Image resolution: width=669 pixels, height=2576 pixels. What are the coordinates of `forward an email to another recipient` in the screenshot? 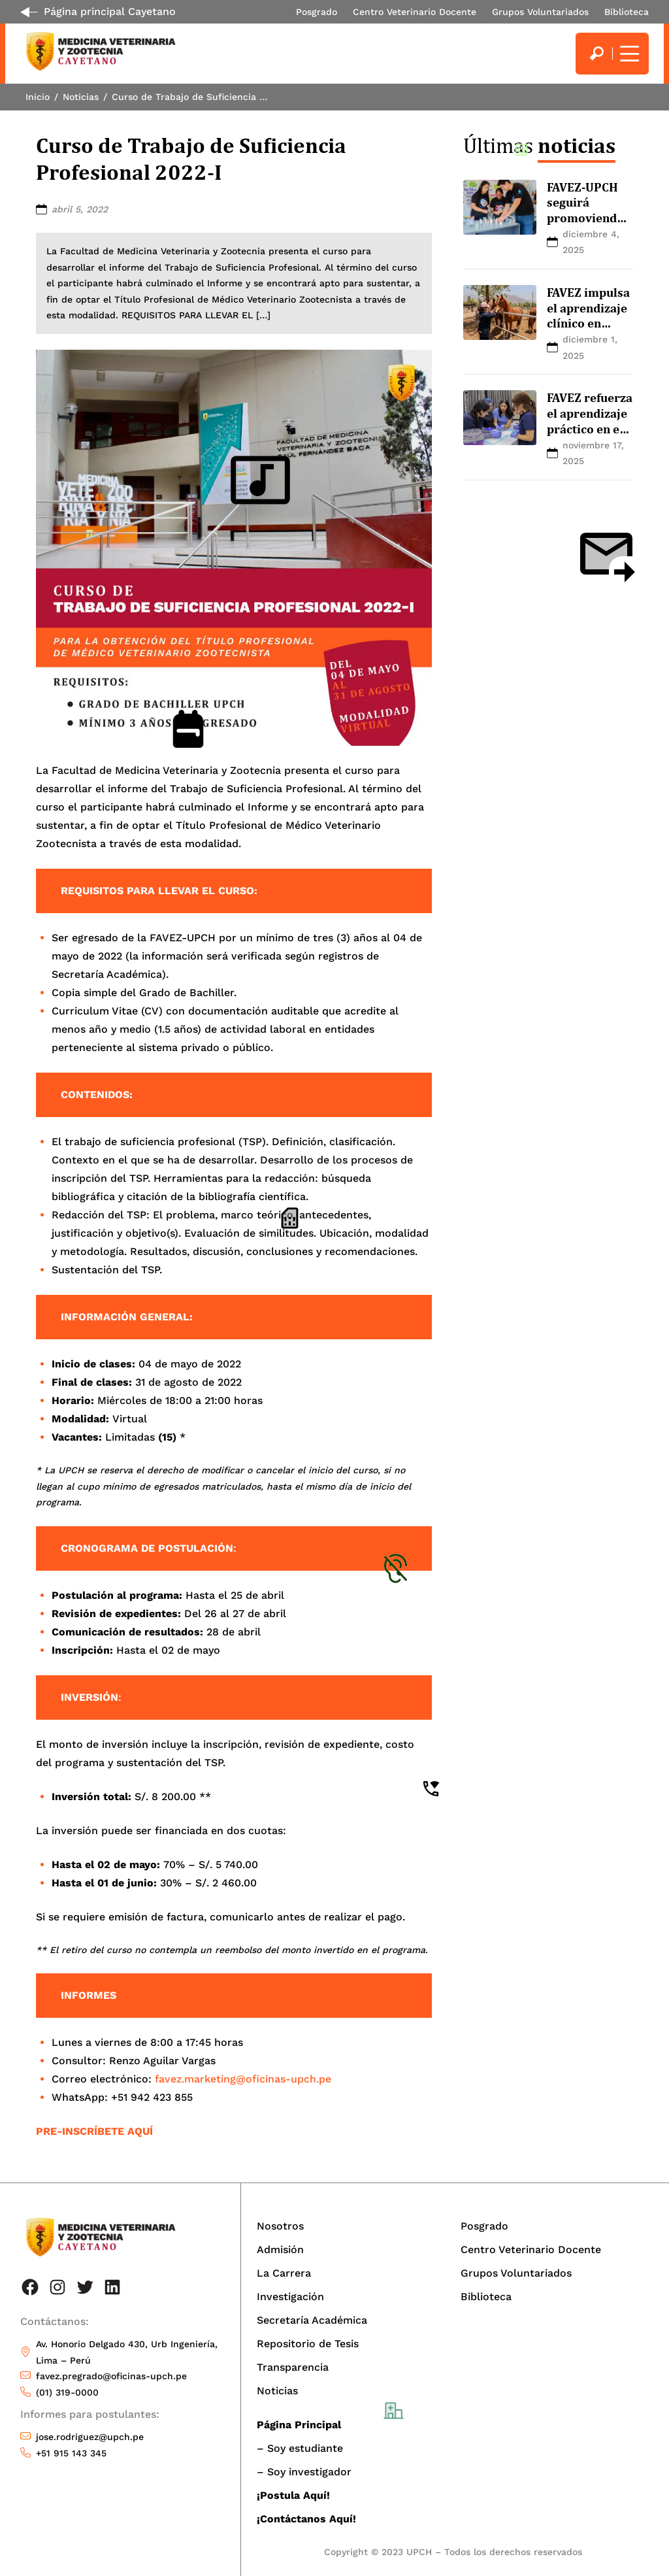 It's located at (606, 554).